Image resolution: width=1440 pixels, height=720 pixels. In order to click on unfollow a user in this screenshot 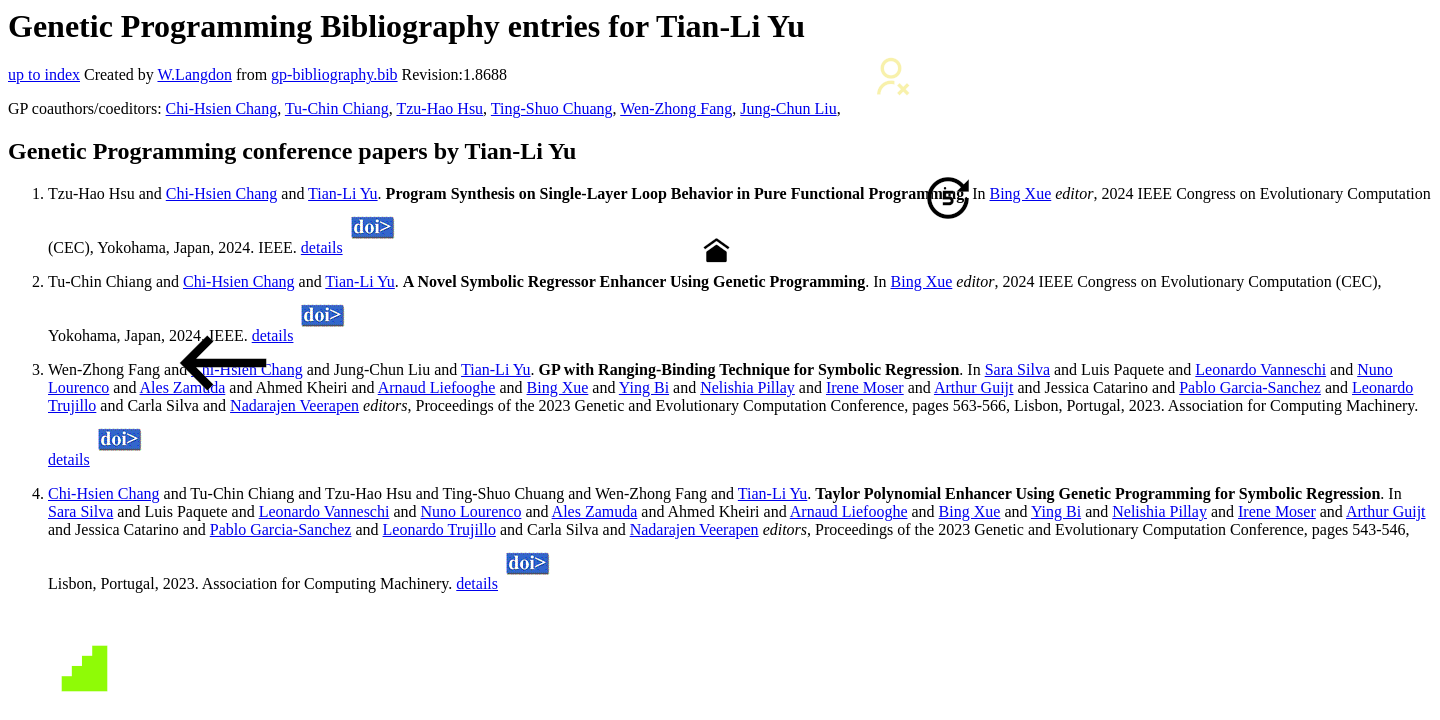, I will do `click(891, 77)`.